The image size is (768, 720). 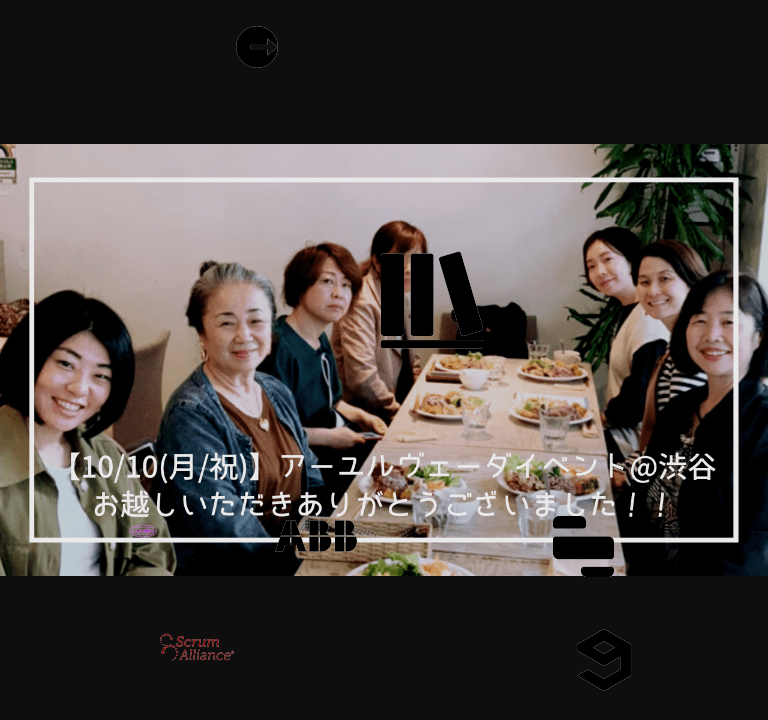 I want to click on ABB company logo, so click(x=316, y=536).